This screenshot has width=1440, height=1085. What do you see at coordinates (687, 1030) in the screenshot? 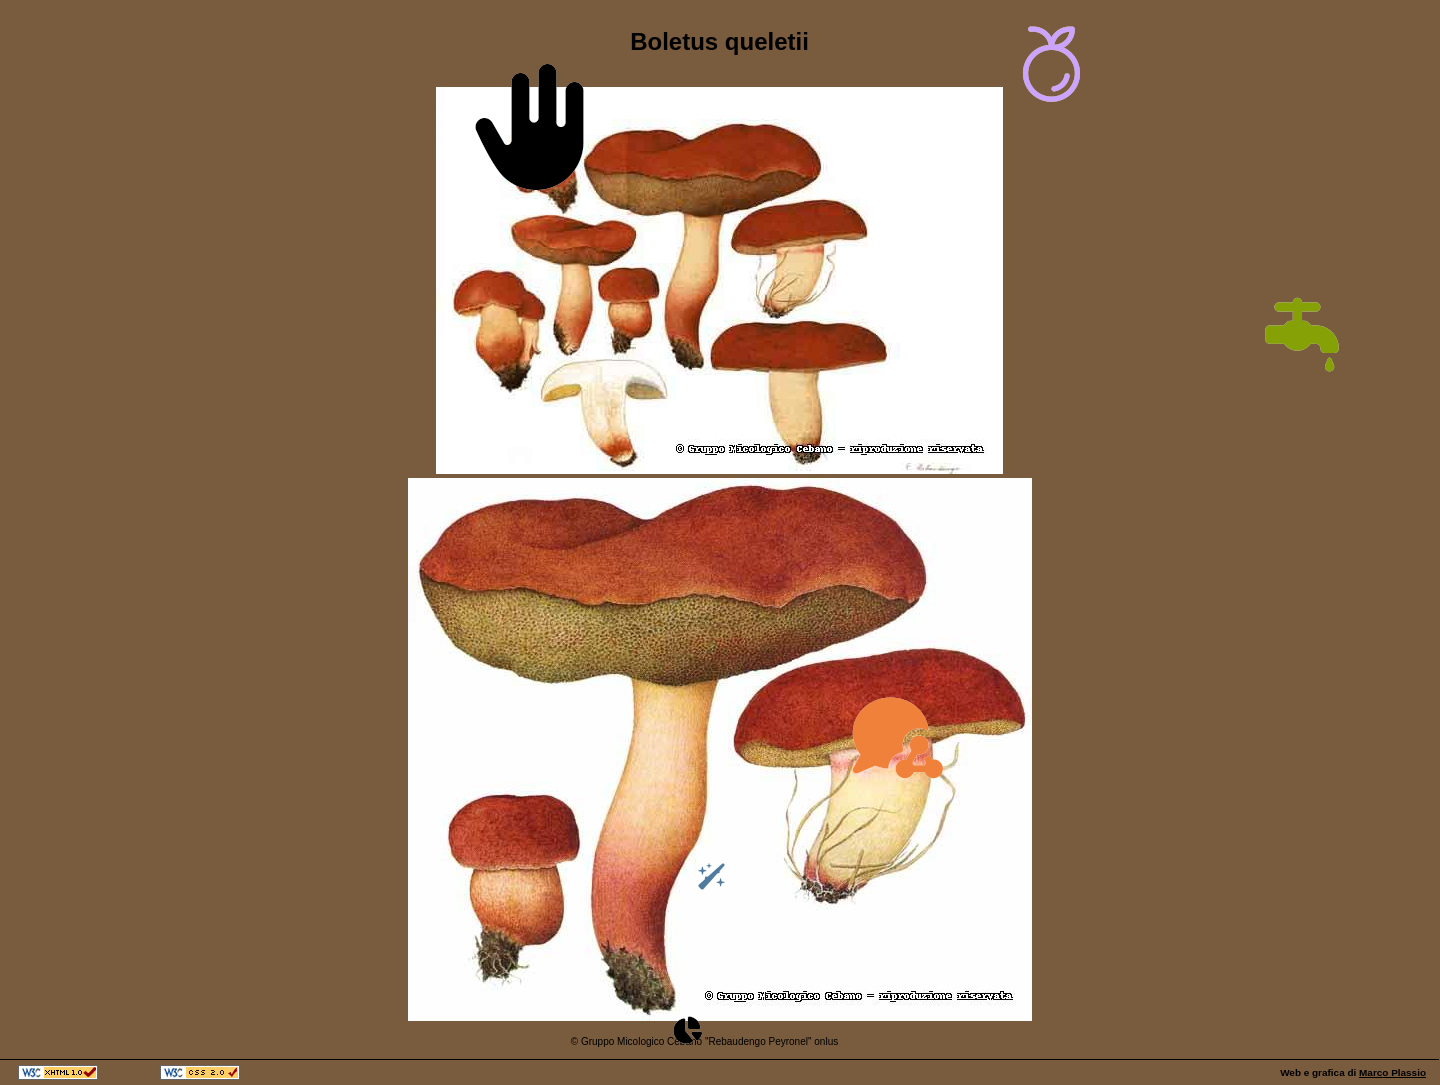
I see `view analytics or statistics` at bounding box center [687, 1030].